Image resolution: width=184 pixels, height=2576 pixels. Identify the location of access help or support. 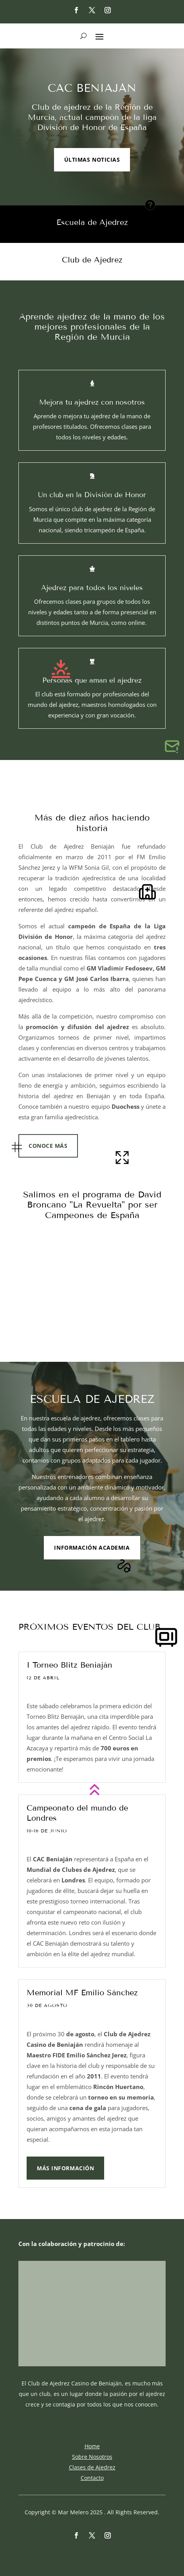
(150, 205).